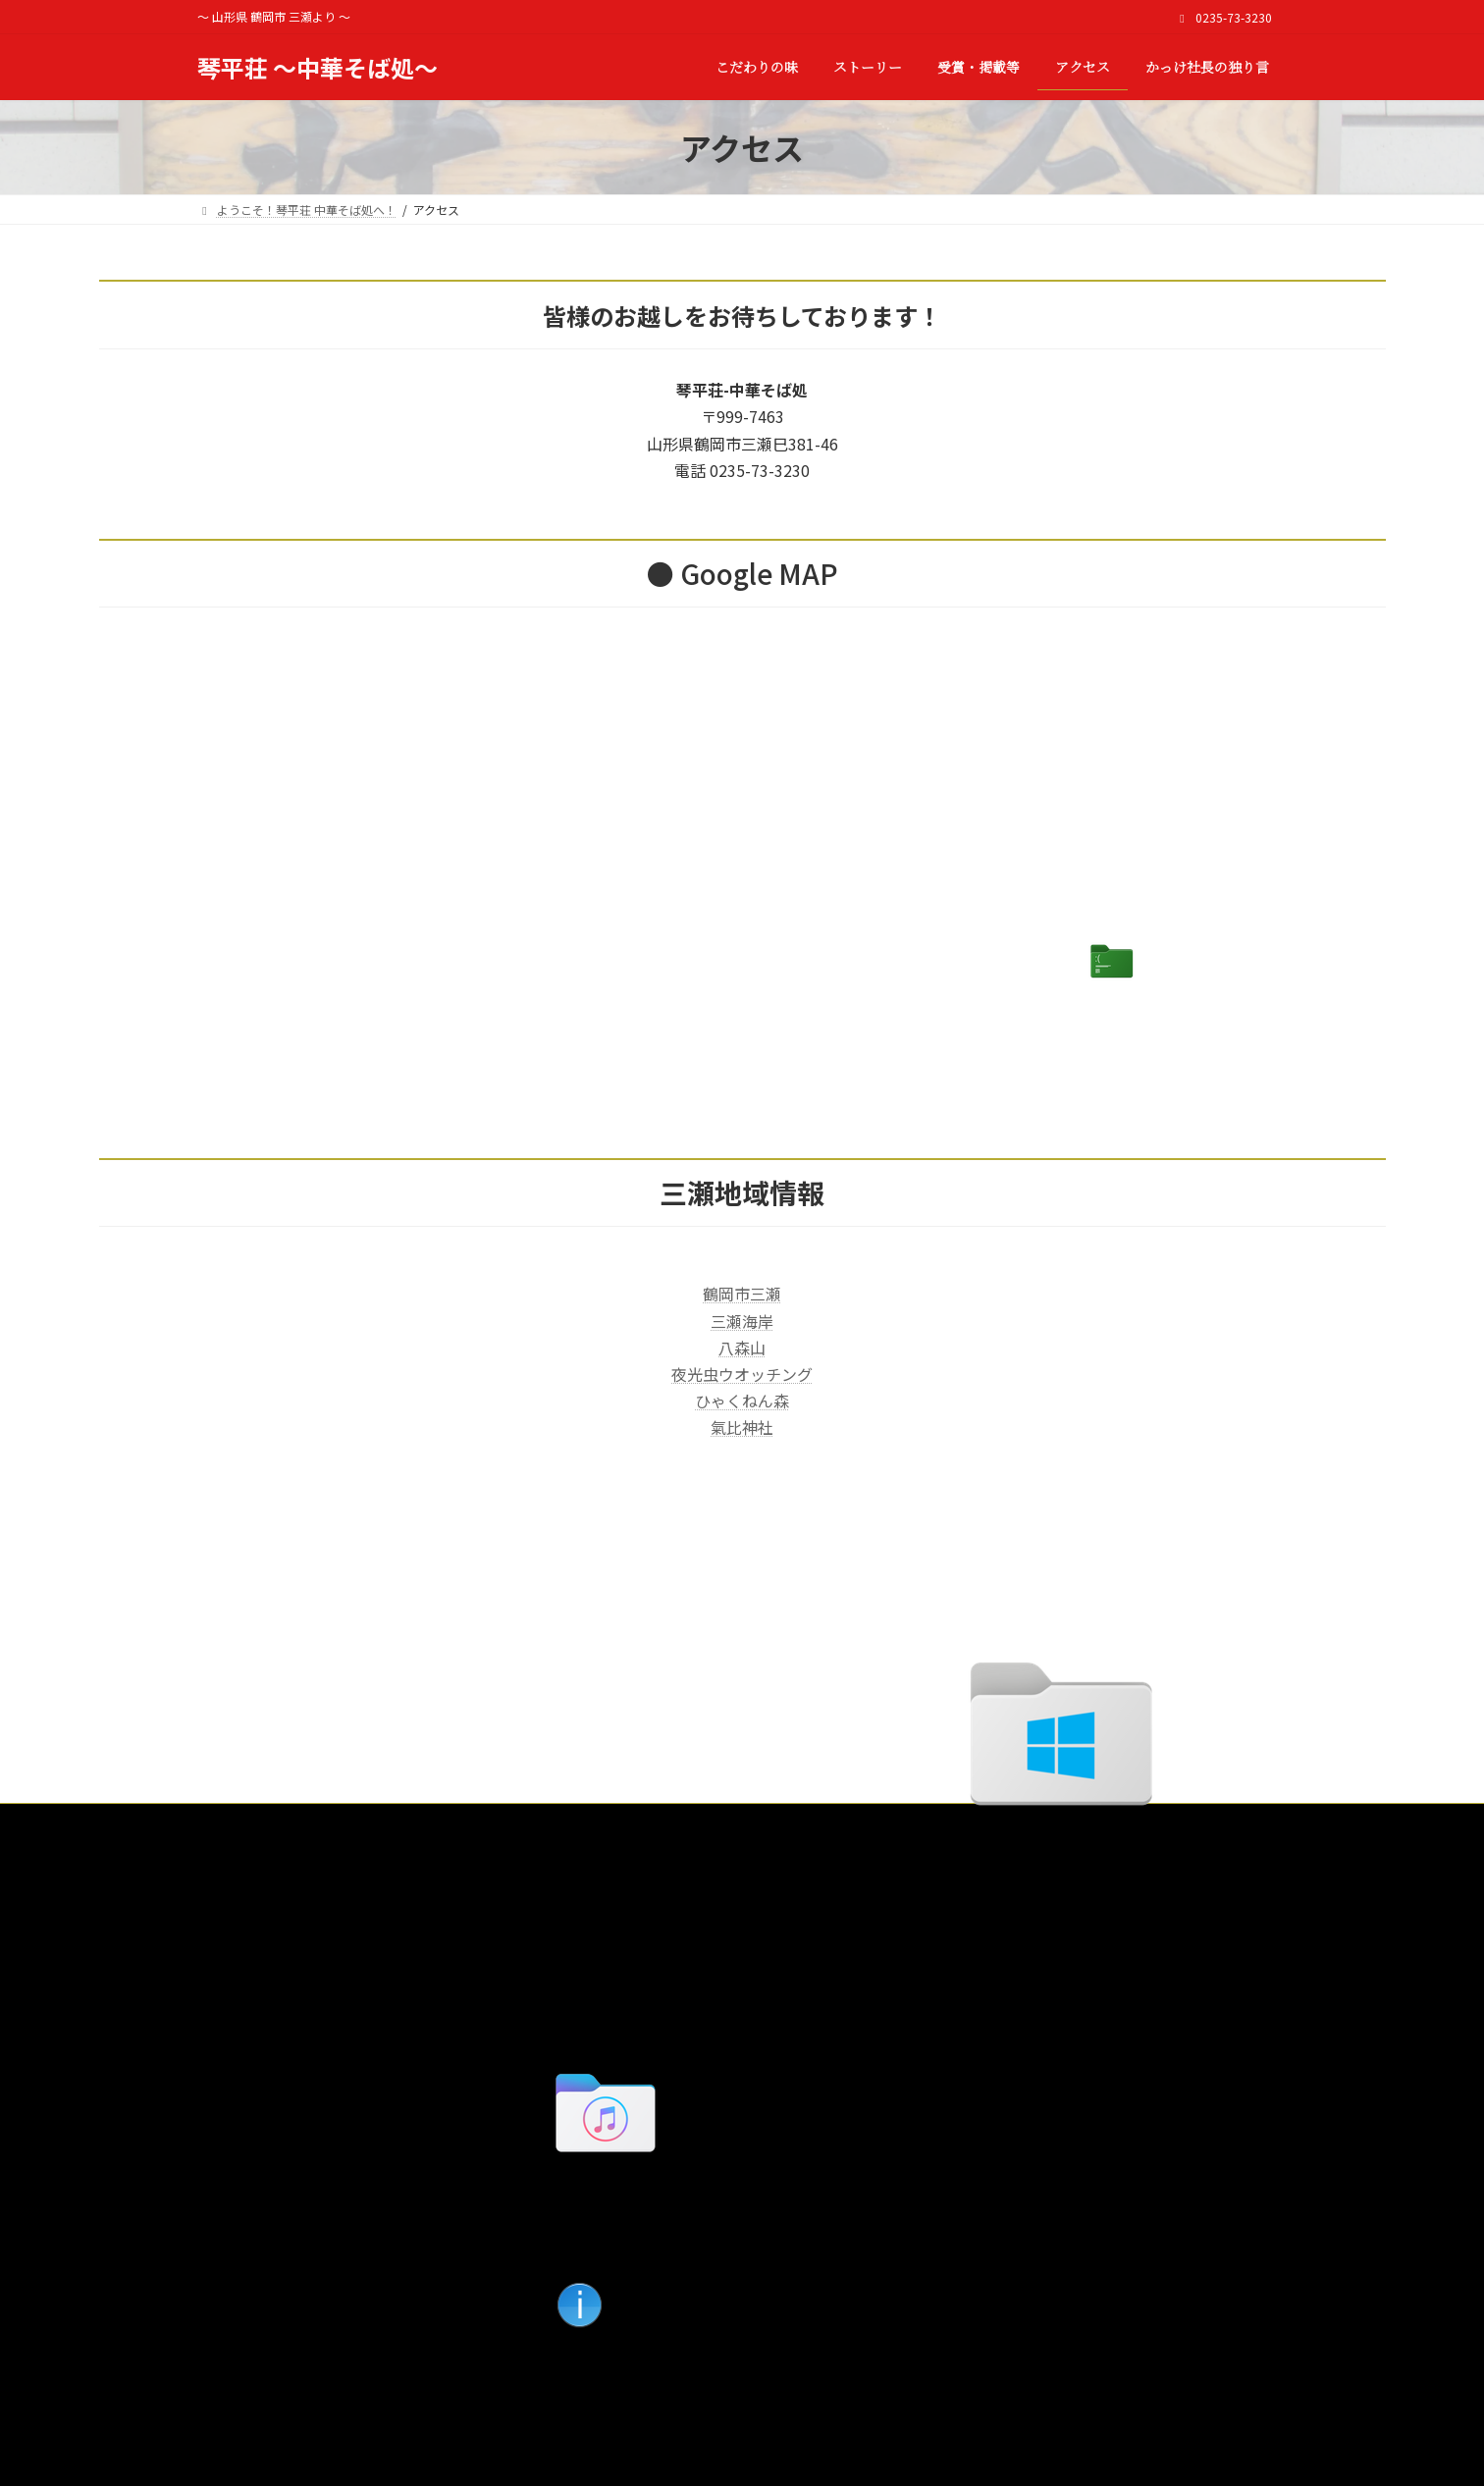 Image resolution: width=1484 pixels, height=2486 pixels. Describe the element at coordinates (1111, 962) in the screenshot. I see `folder containing windows insider or beta system files` at that location.